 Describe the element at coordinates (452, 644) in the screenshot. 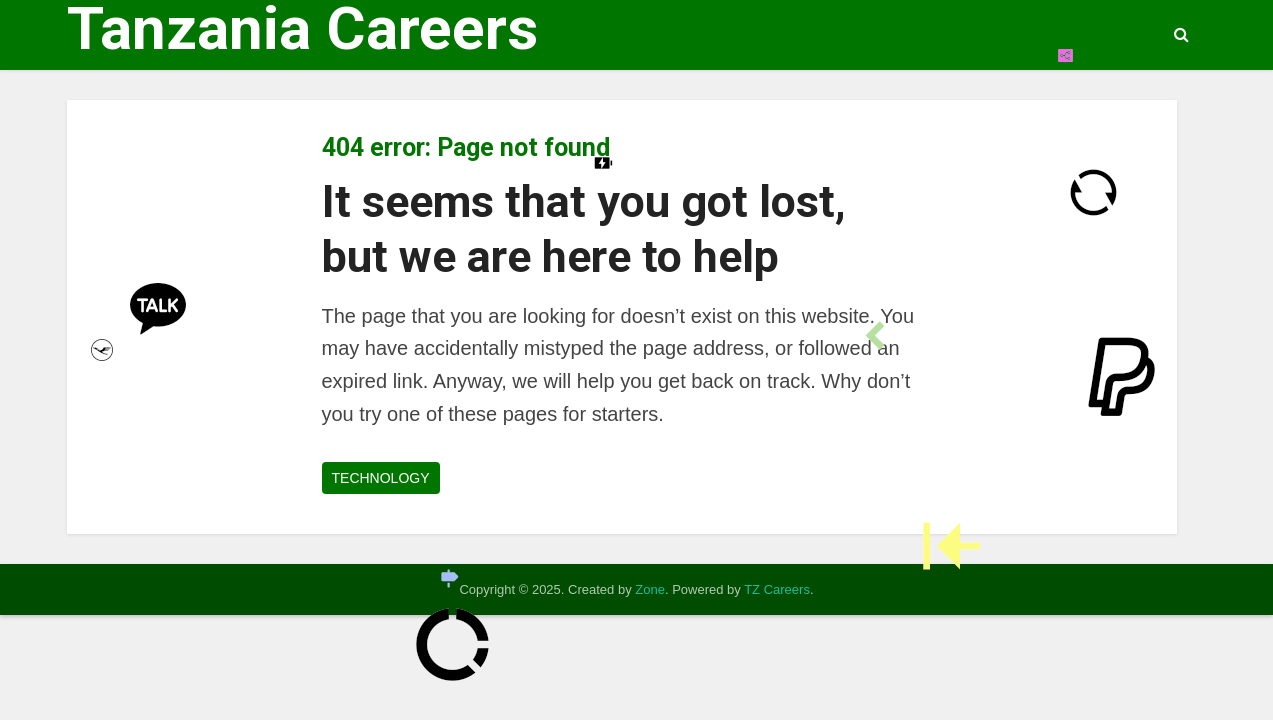

I see `view data breakdown or analytics` at that location.